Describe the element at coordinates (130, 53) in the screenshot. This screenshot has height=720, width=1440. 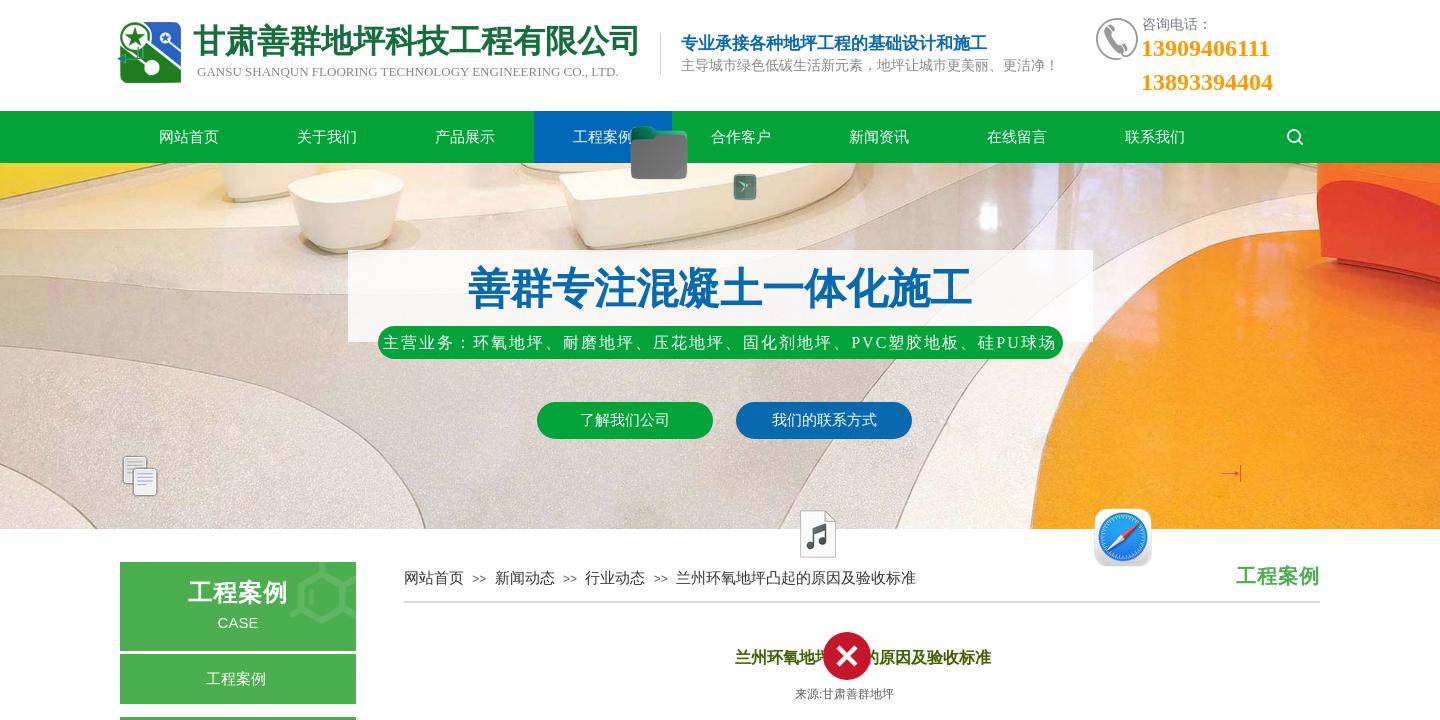
I see `reply to all recipients of an email` at that location.